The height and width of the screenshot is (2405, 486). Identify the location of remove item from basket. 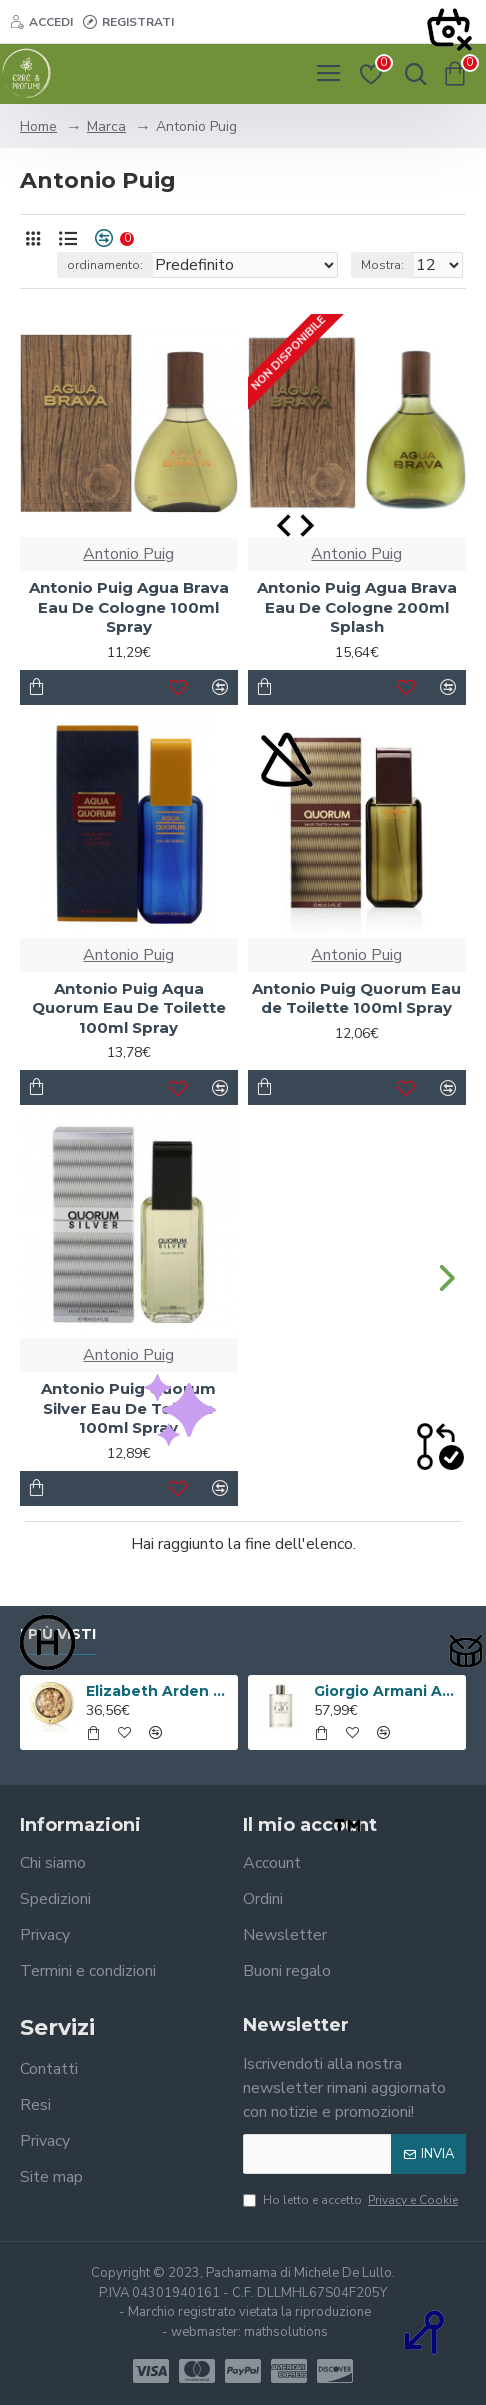
(448, 27).